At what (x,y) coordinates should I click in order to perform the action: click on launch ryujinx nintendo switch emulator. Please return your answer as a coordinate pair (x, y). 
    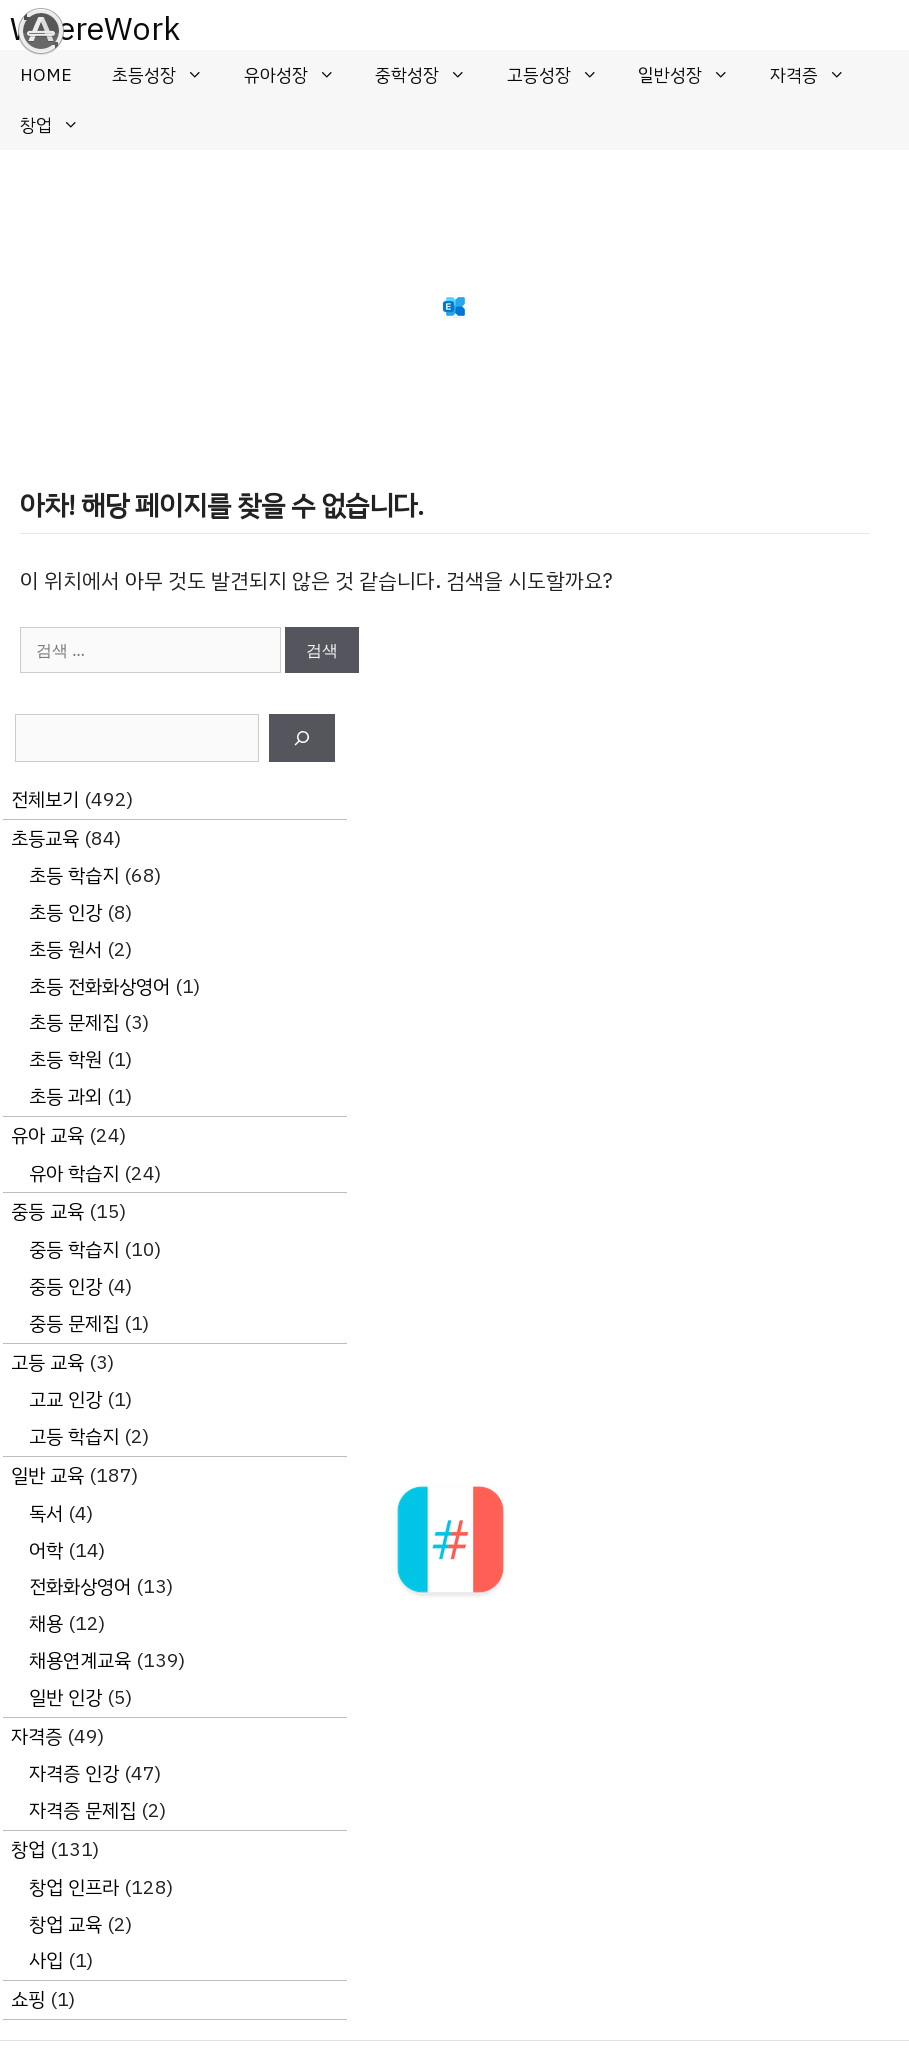
    Looking at the image, I should click on (450, 1539).